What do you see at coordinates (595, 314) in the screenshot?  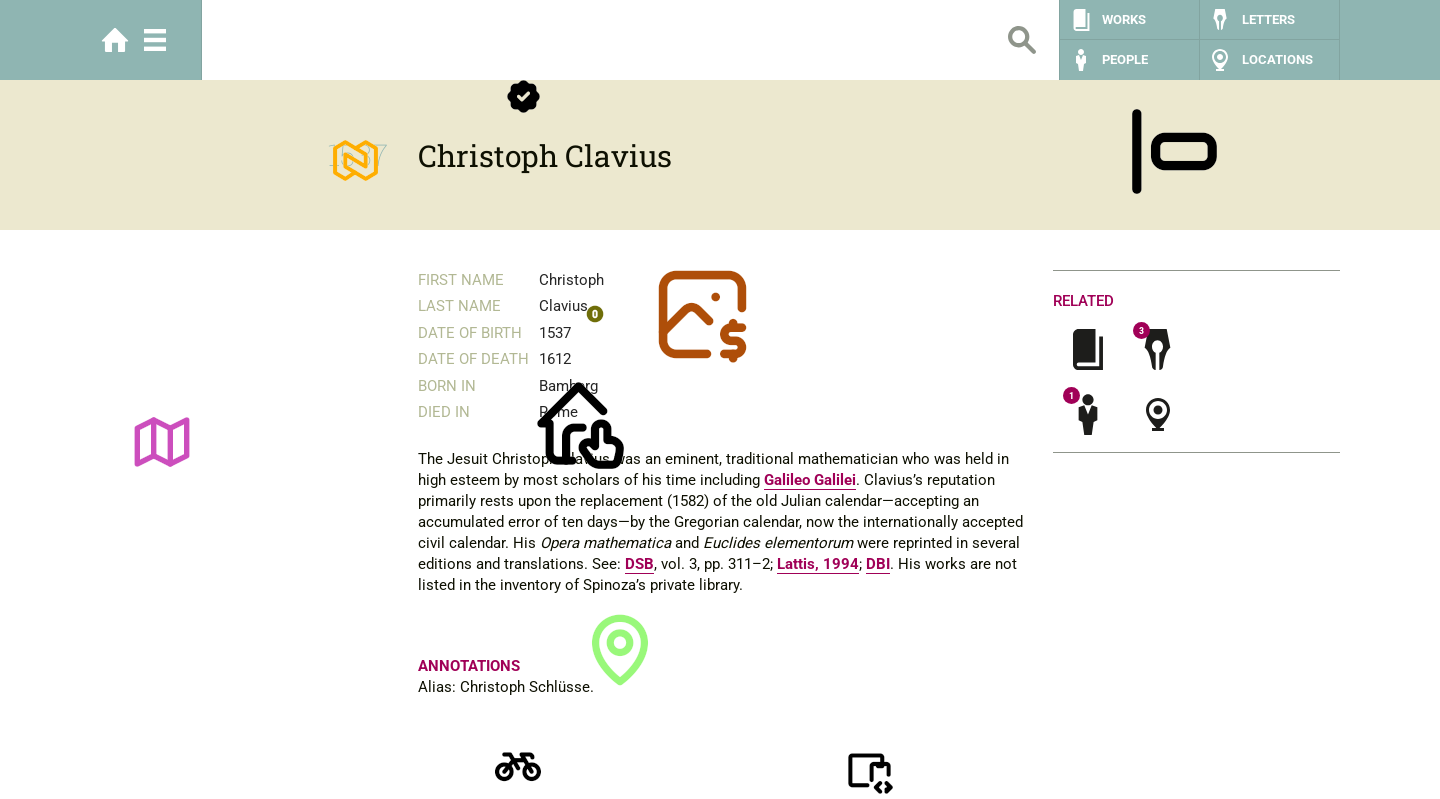 I see `indicates zero items or notifications` at bounding box center [595, 314].